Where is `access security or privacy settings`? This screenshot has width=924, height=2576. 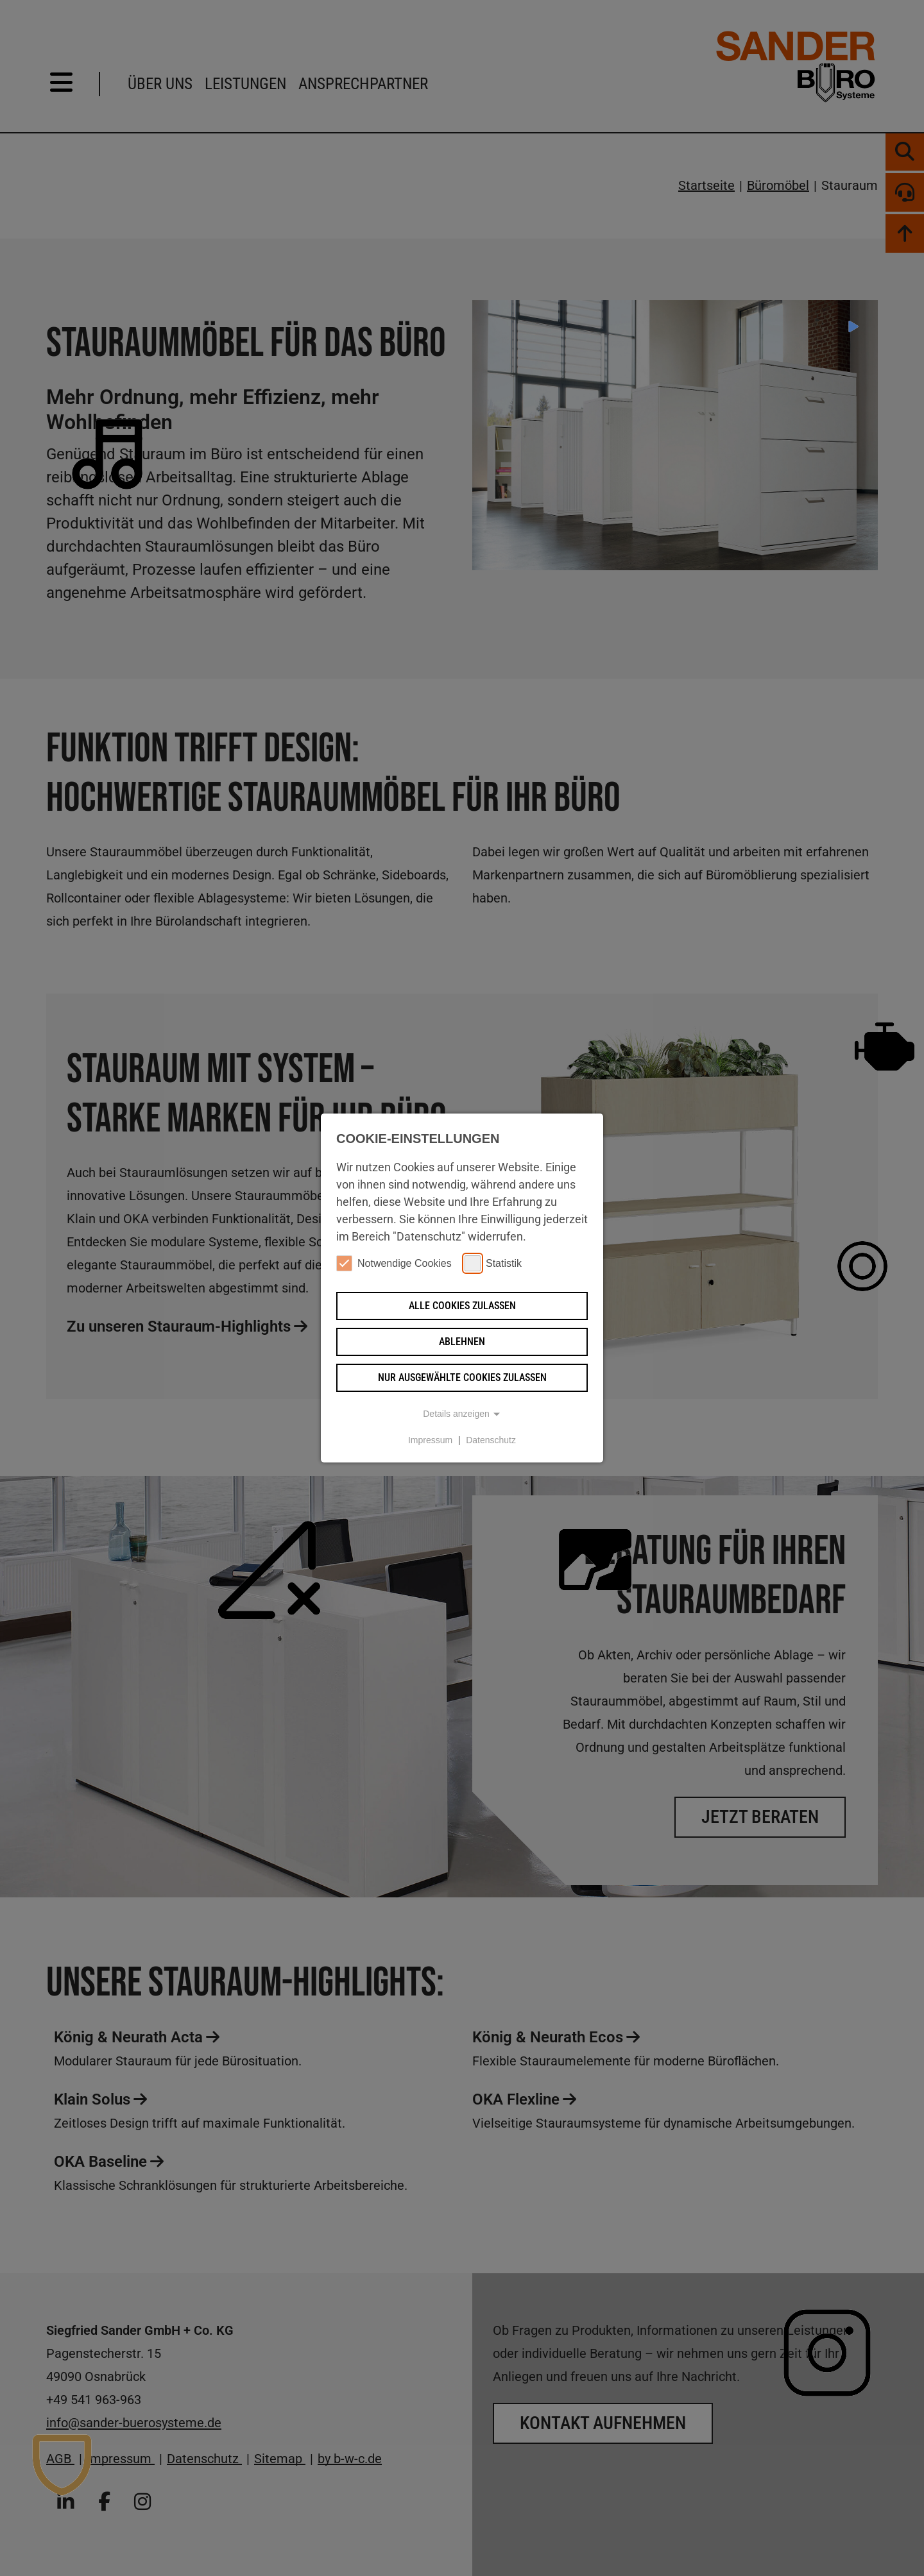 access security or privacy settings is located at coordinates (62, 2461).